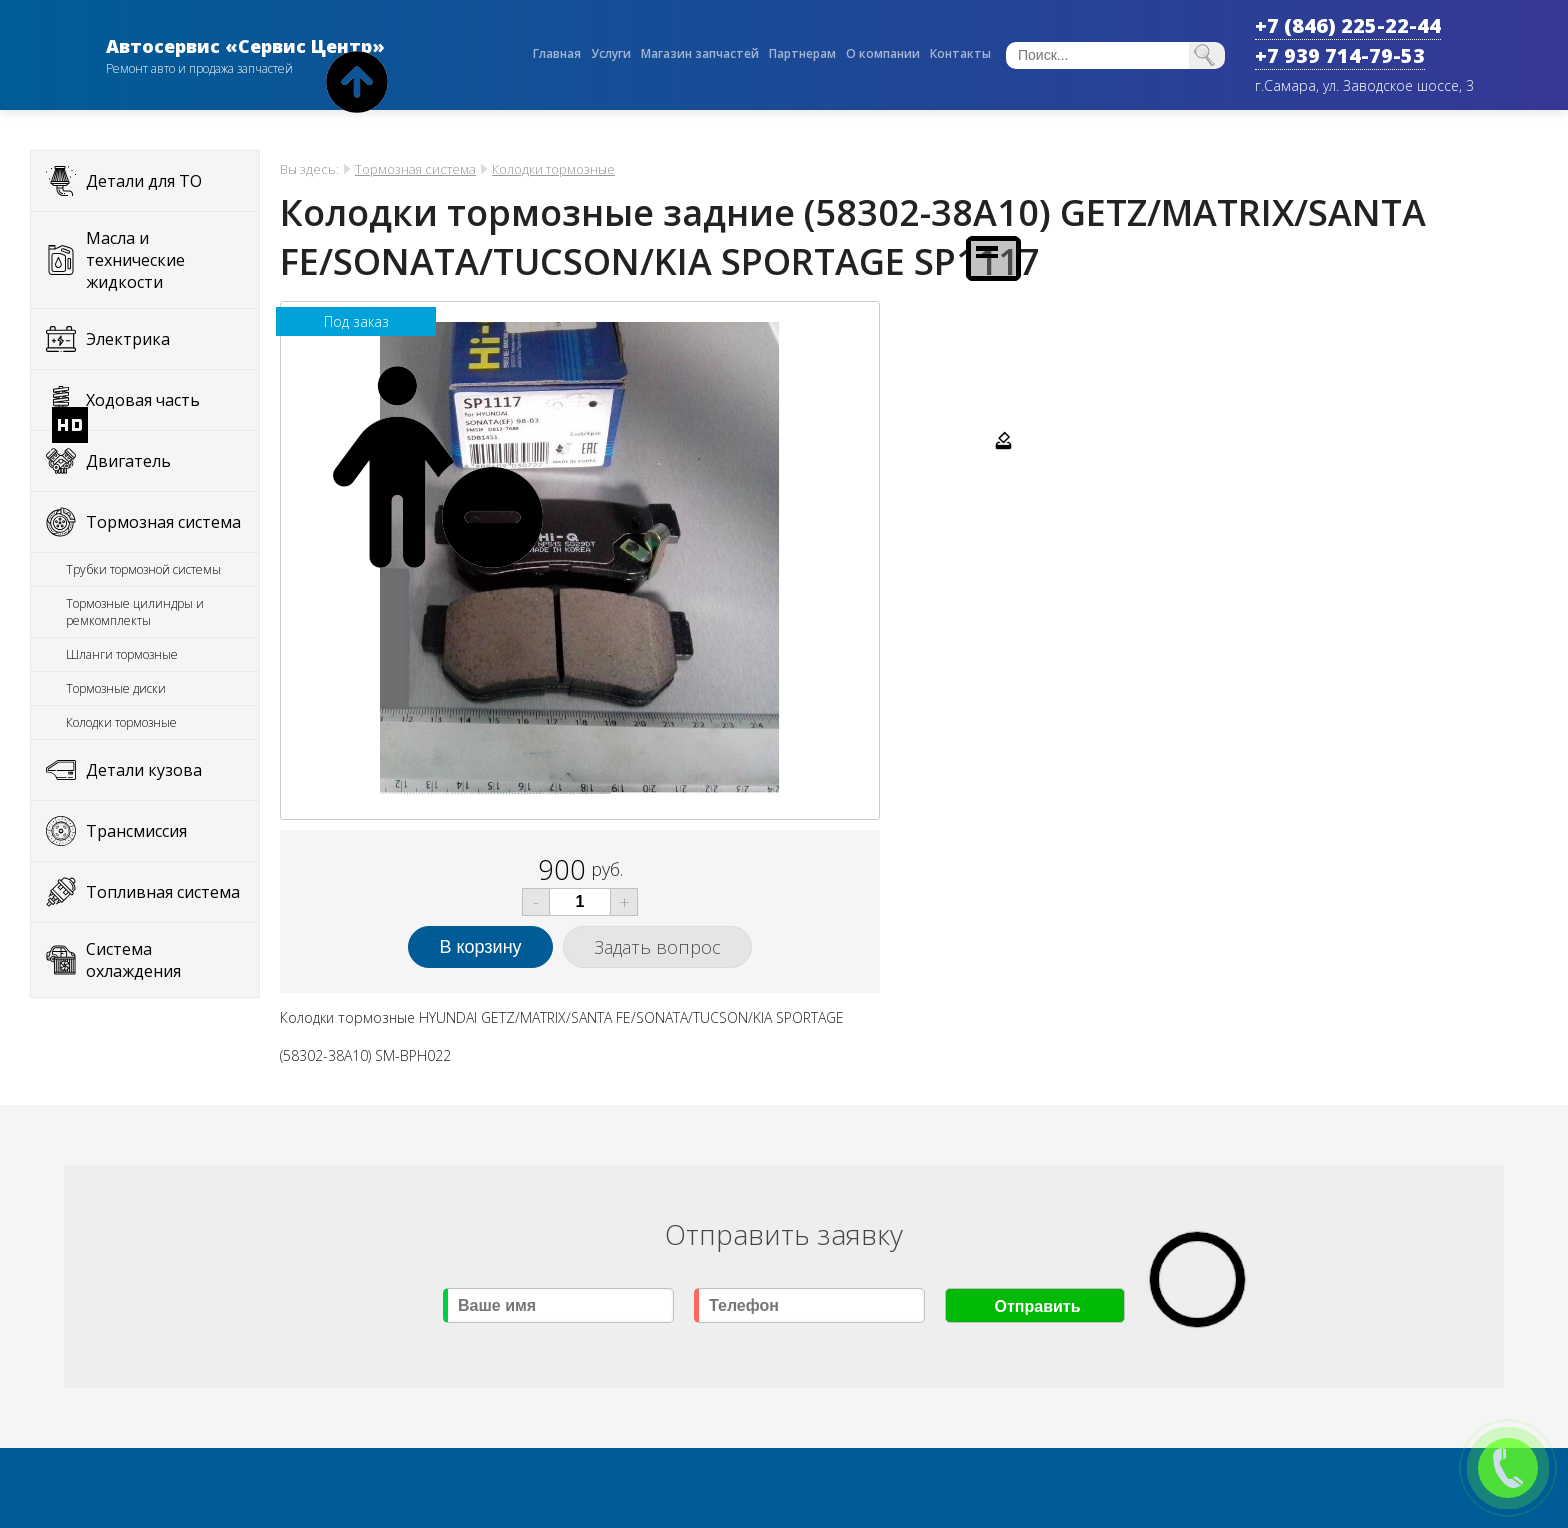 This screenshot has height=1528, width=1568. I want to click on view featured playlist, so click(993, 258).